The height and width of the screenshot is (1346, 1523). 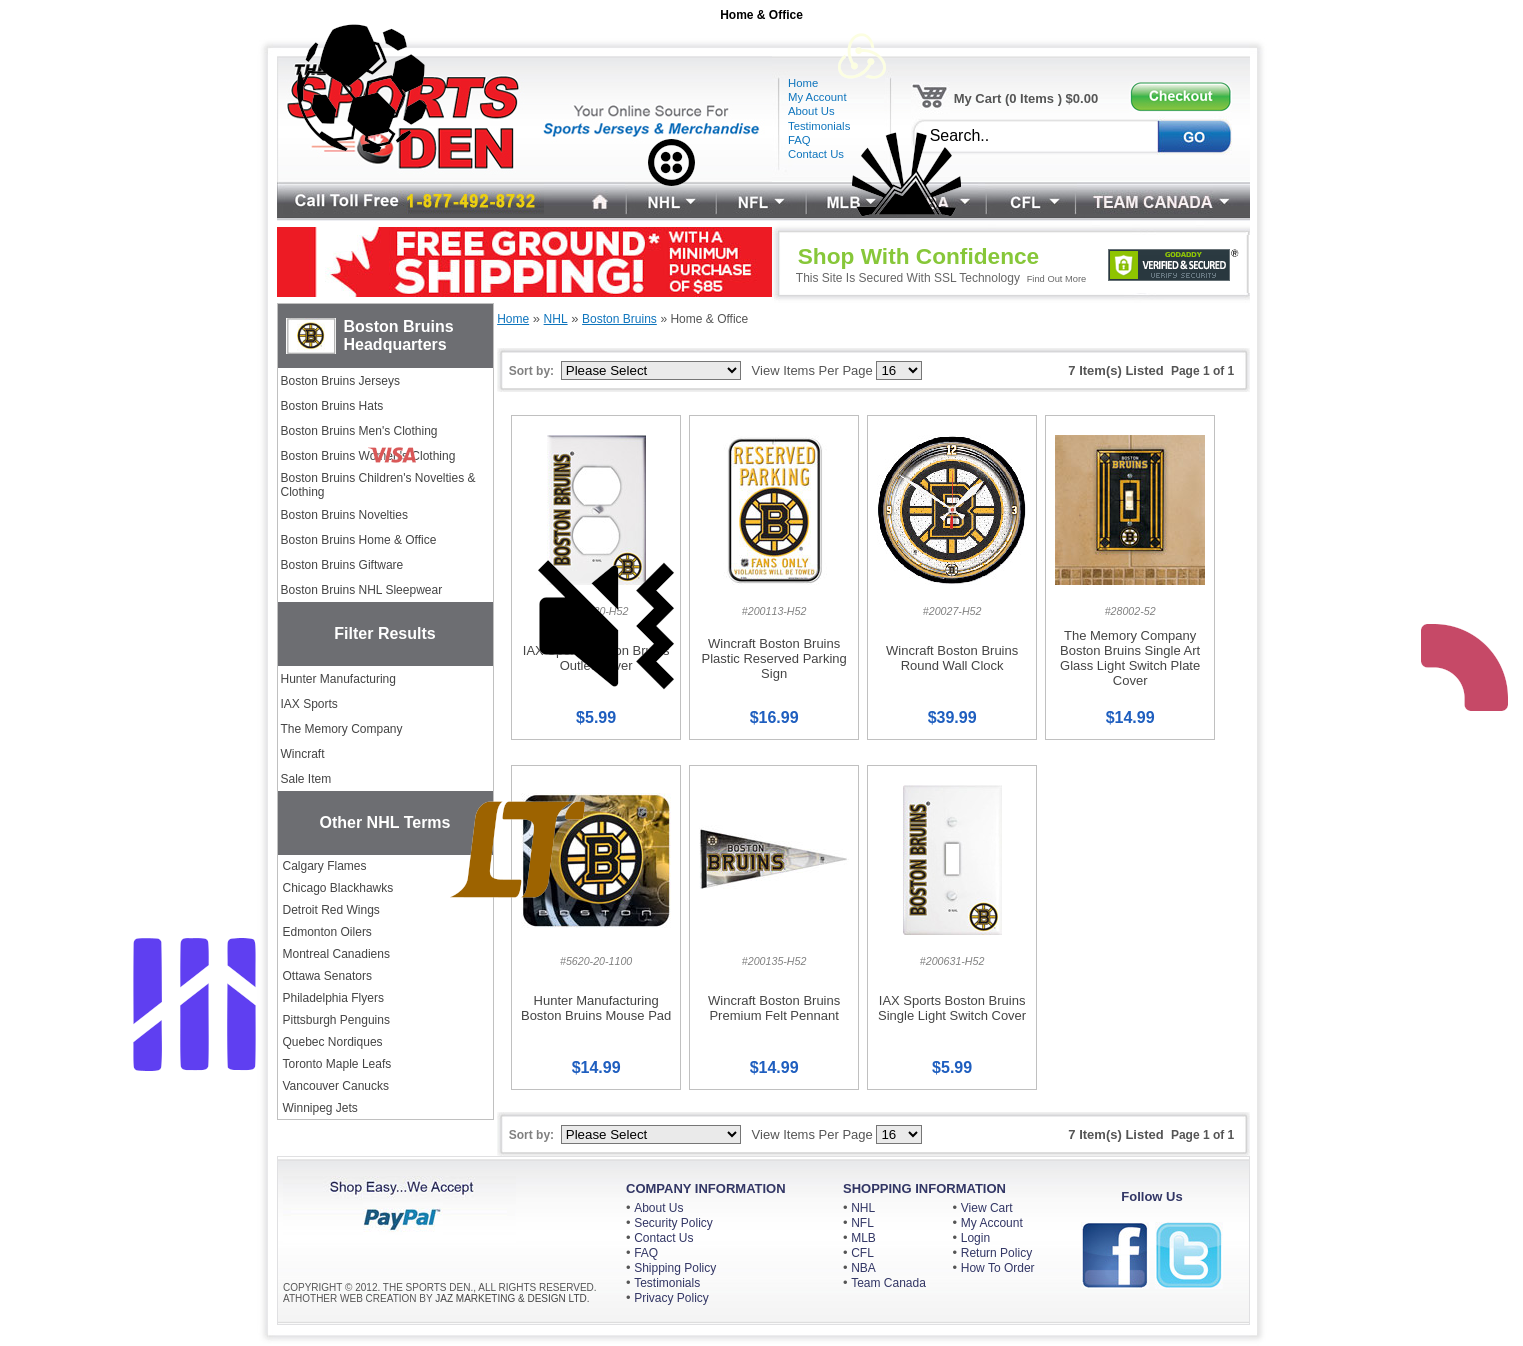 I want to click on open LTspice circuit simulation software, so click(x=517, y=849).